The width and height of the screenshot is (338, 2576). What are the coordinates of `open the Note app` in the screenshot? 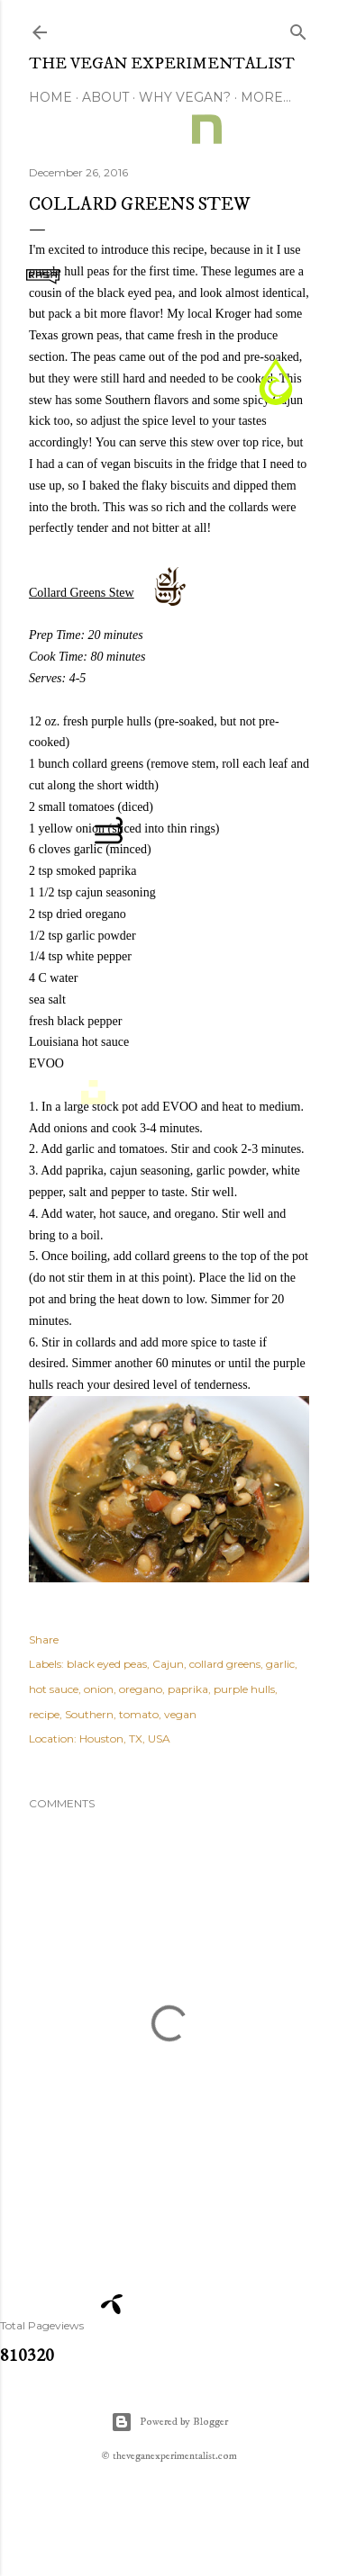 It's located at (206, 129).